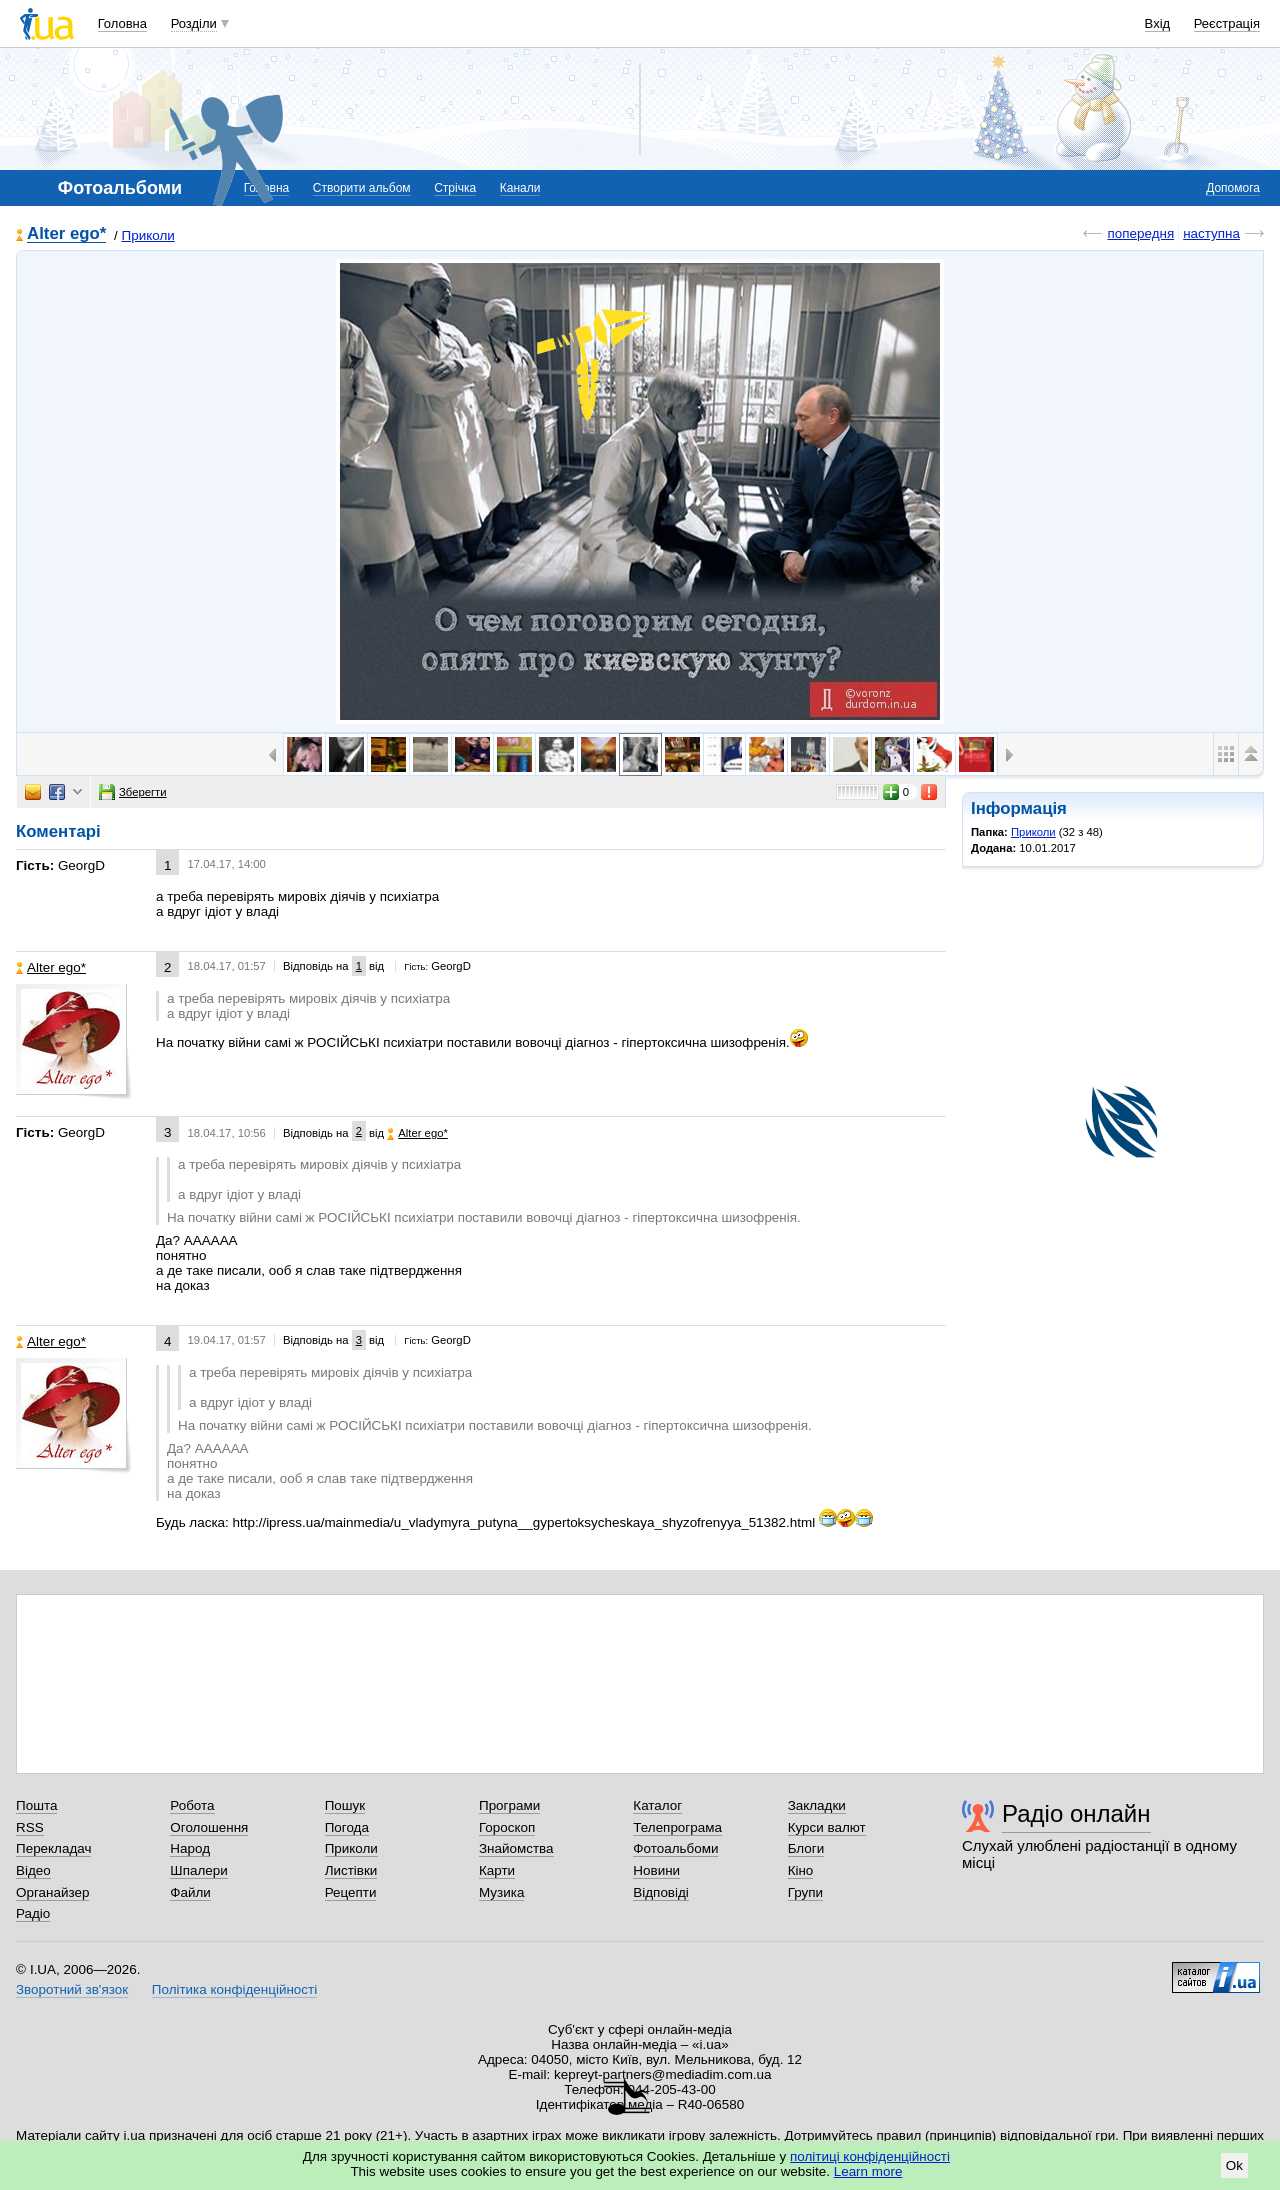 Image resolution: width=1280 pixels, height=2190 pixels. I want to click on indicates wind or air movement effect, so click(1121, 1121).